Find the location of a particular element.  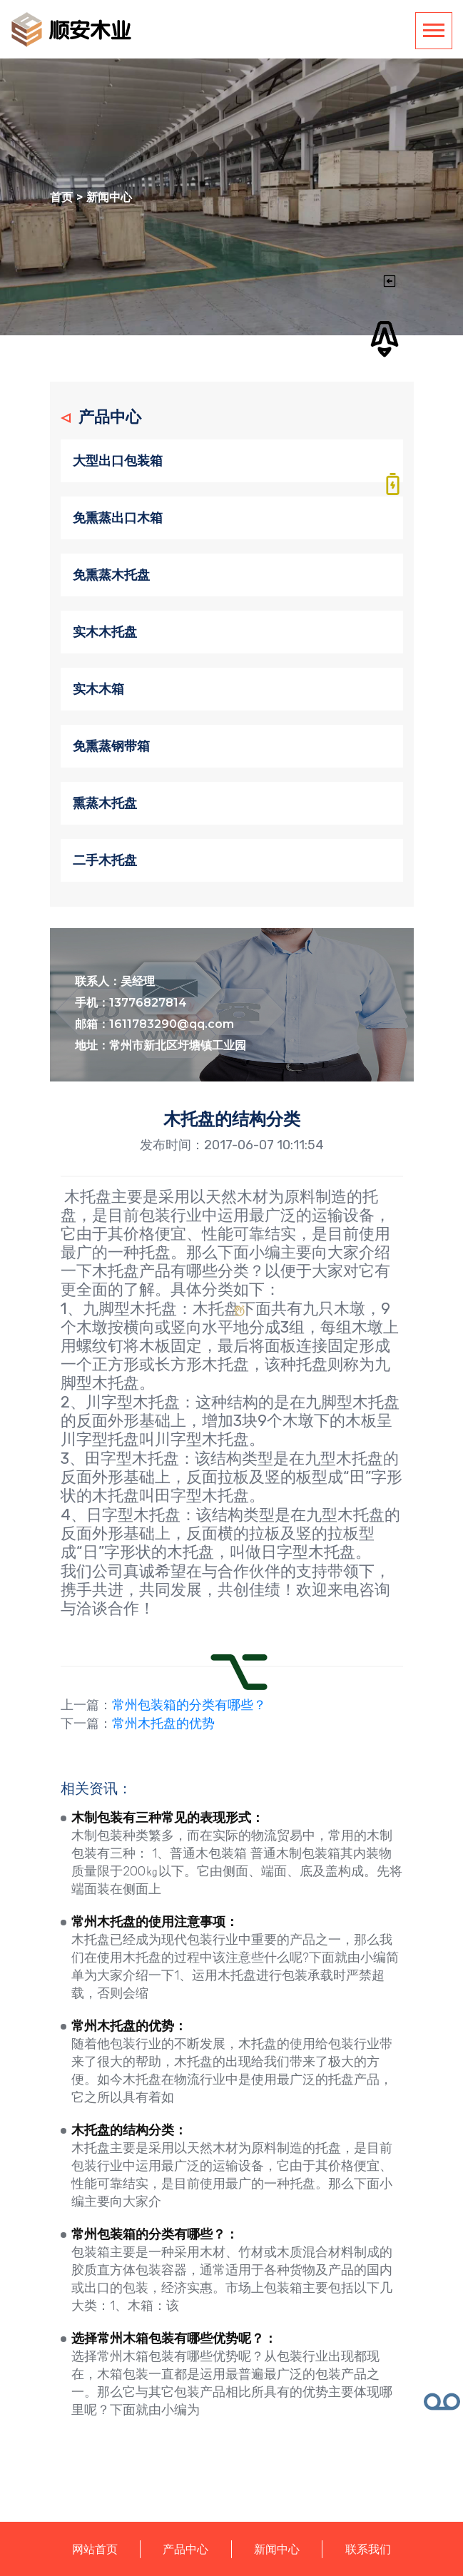

send a greeting or wave to someone is located at coordinates (239, 1310).